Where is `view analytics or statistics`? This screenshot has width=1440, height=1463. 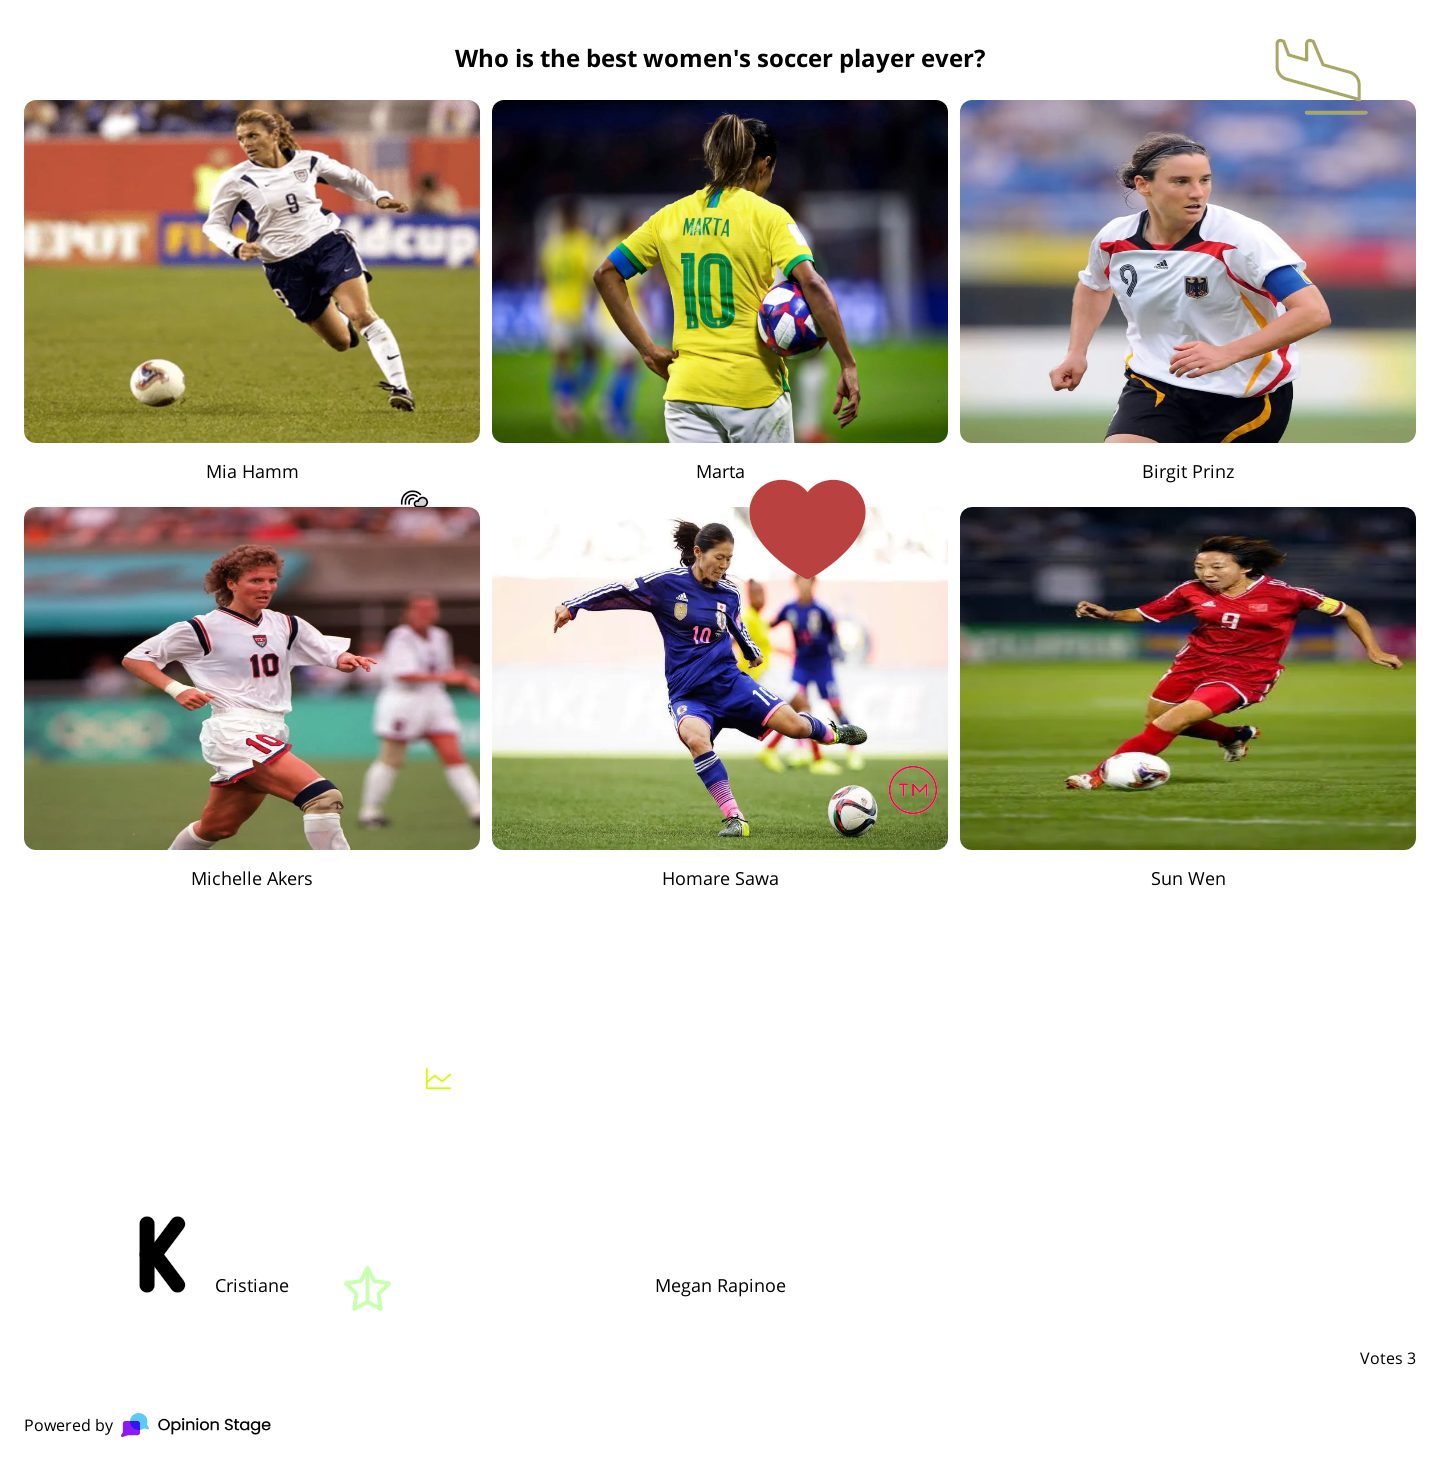
view analytics or statistics is located at coordinates (438, 1078).